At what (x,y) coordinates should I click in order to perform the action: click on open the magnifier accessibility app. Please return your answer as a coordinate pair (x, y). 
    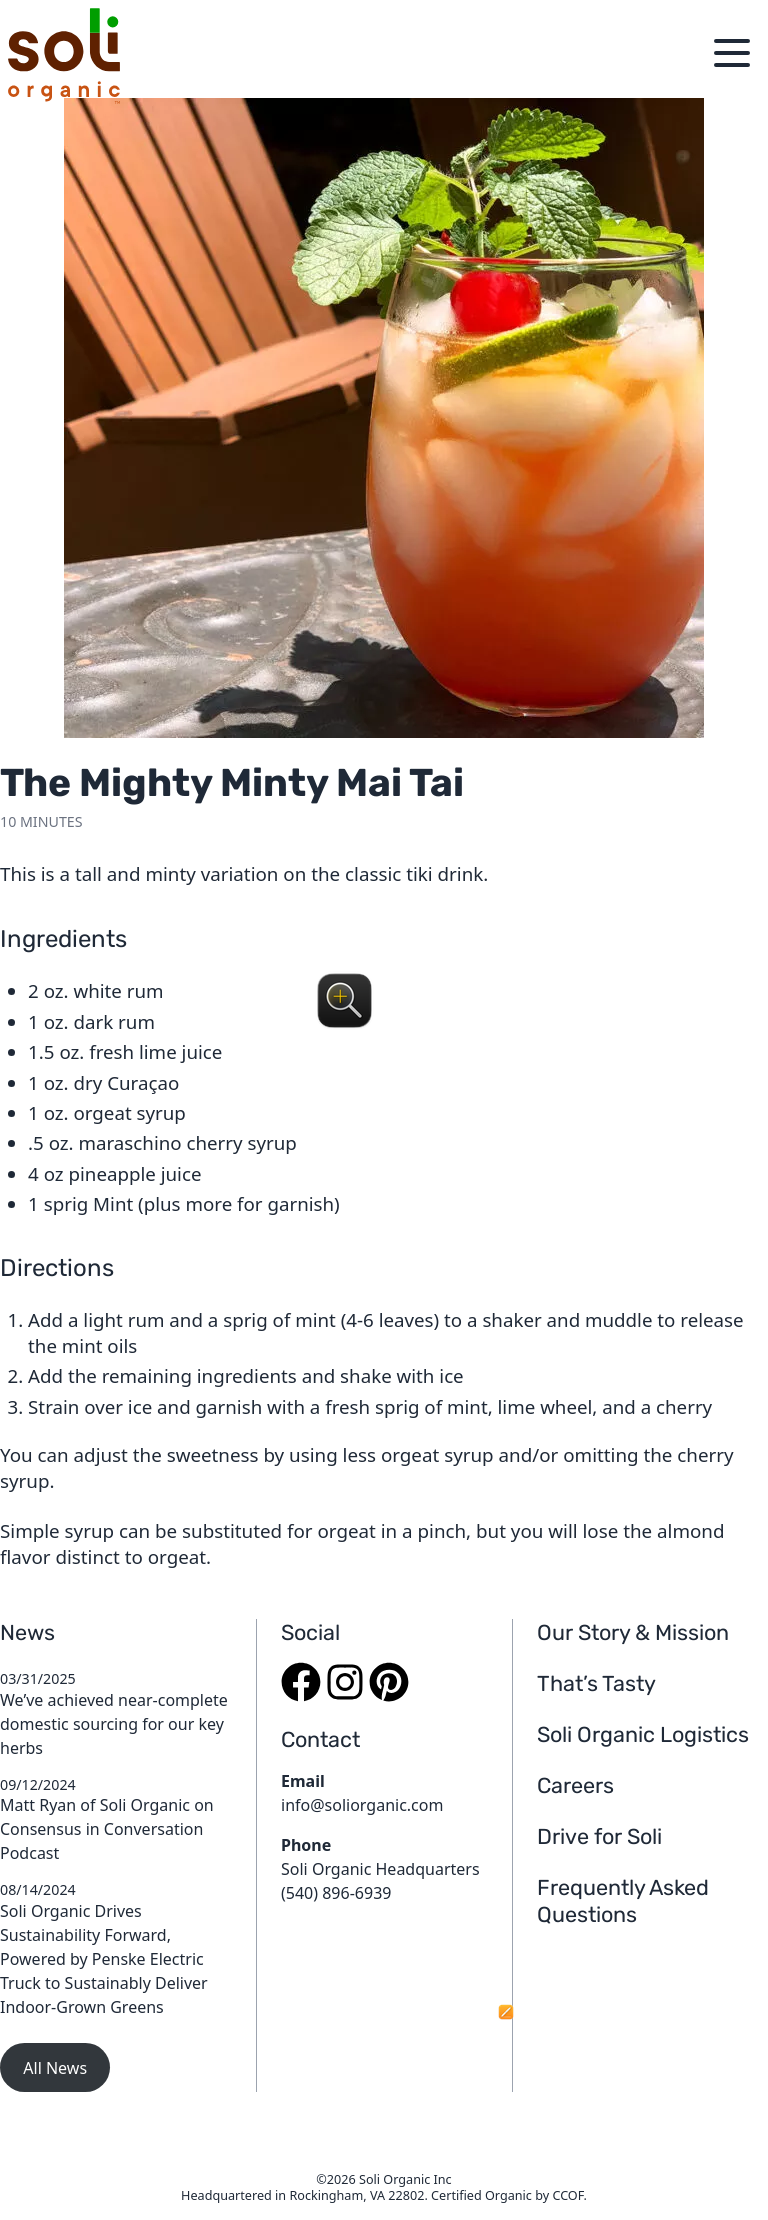
    Looking at the image, I should click on (344, 1000).